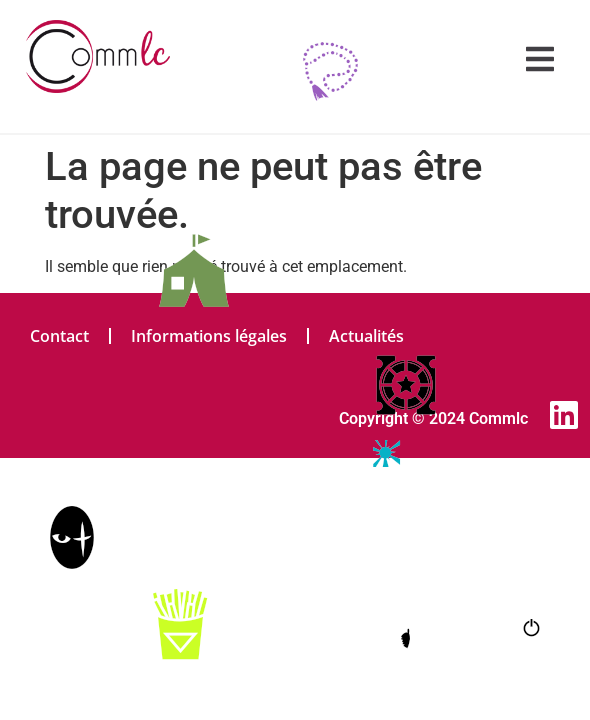  What do you see at coordinates (531, 627) in the screenshot?
I see `turn device on or off` at bounding box center [531, 627].